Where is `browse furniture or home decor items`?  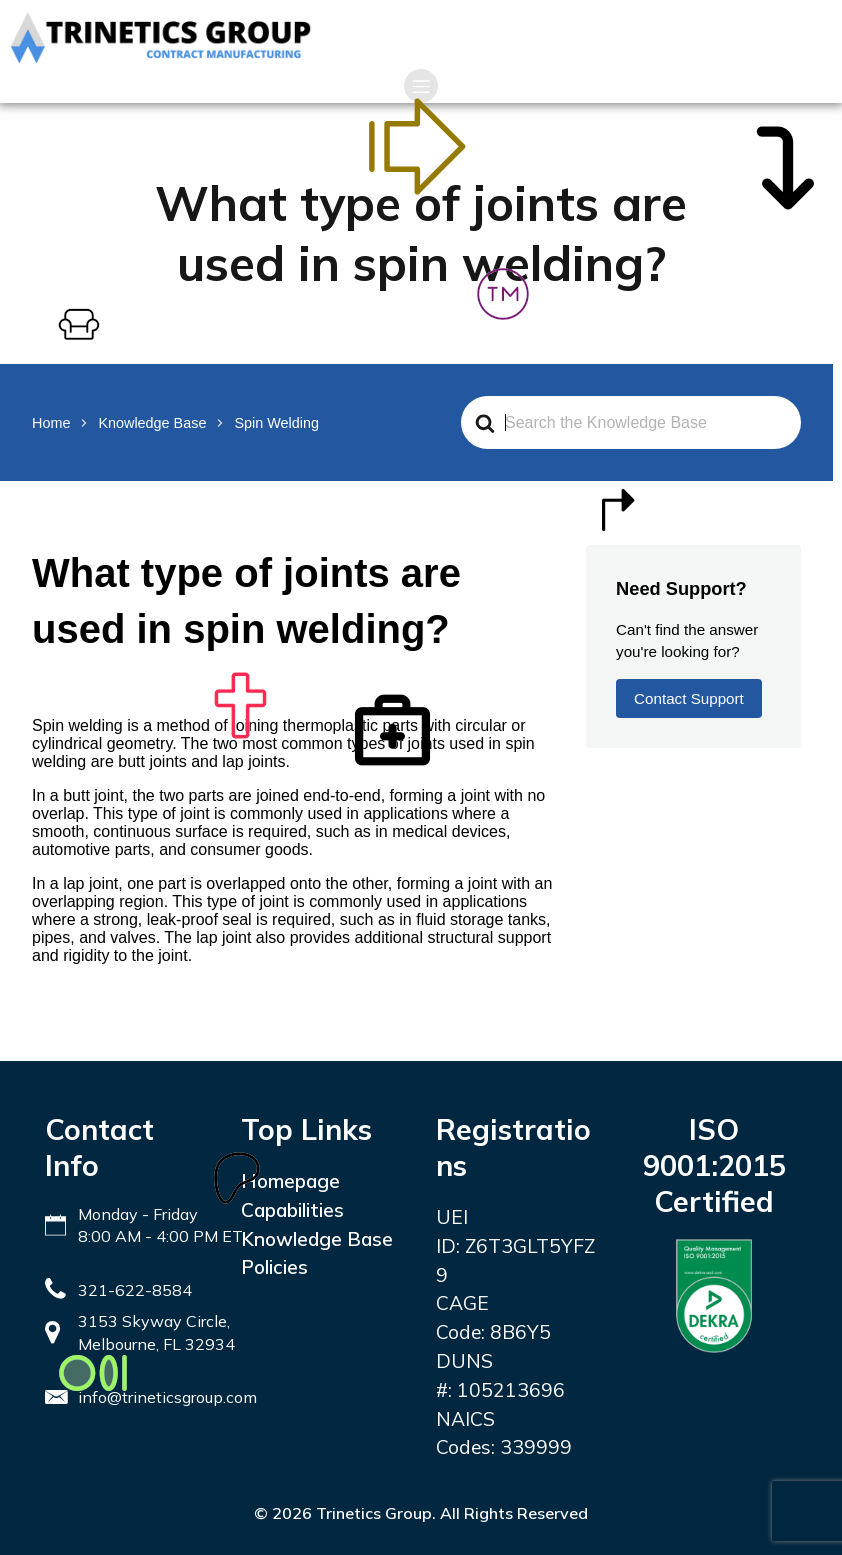
browse furniture or home decor items is located at coordinates (79, 325).